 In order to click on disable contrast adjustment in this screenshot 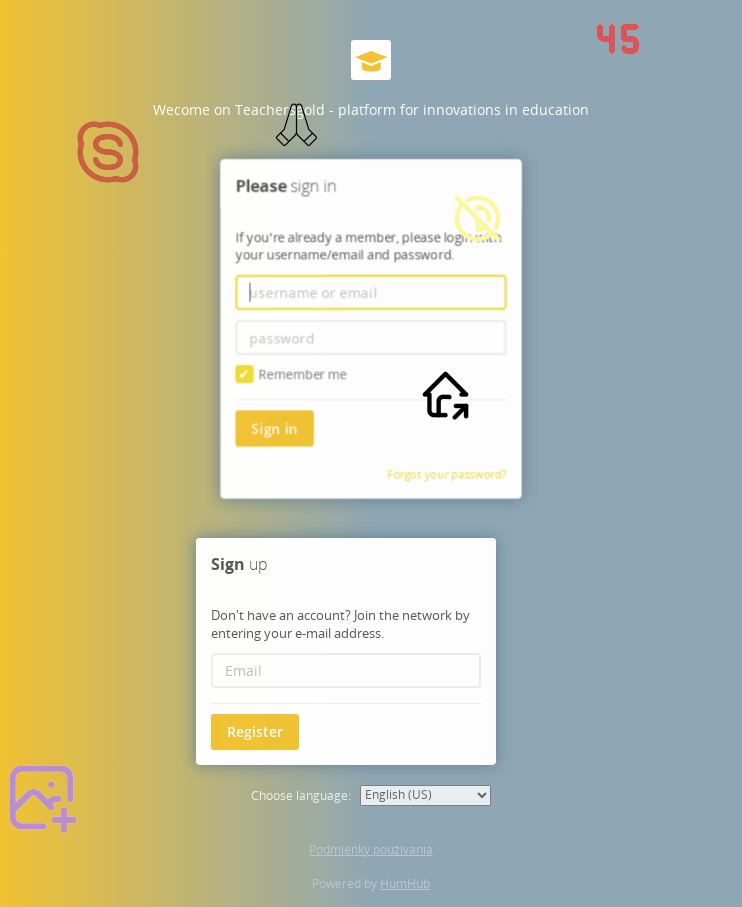, I will do `click(477, 218)`.